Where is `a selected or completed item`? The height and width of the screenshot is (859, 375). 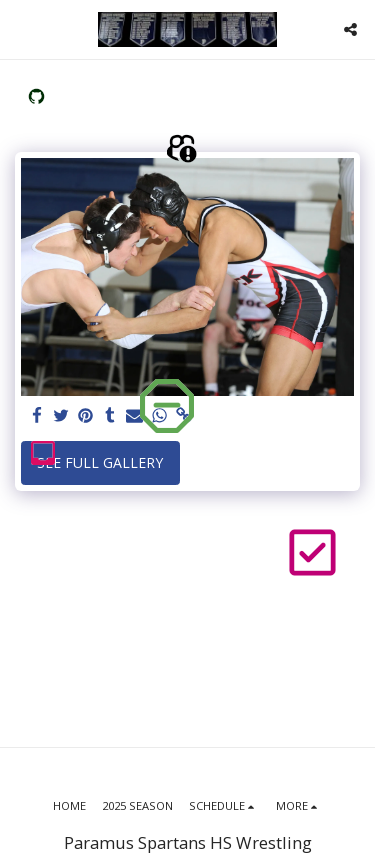
a selected or completed item is located at coordinates (312, 552).